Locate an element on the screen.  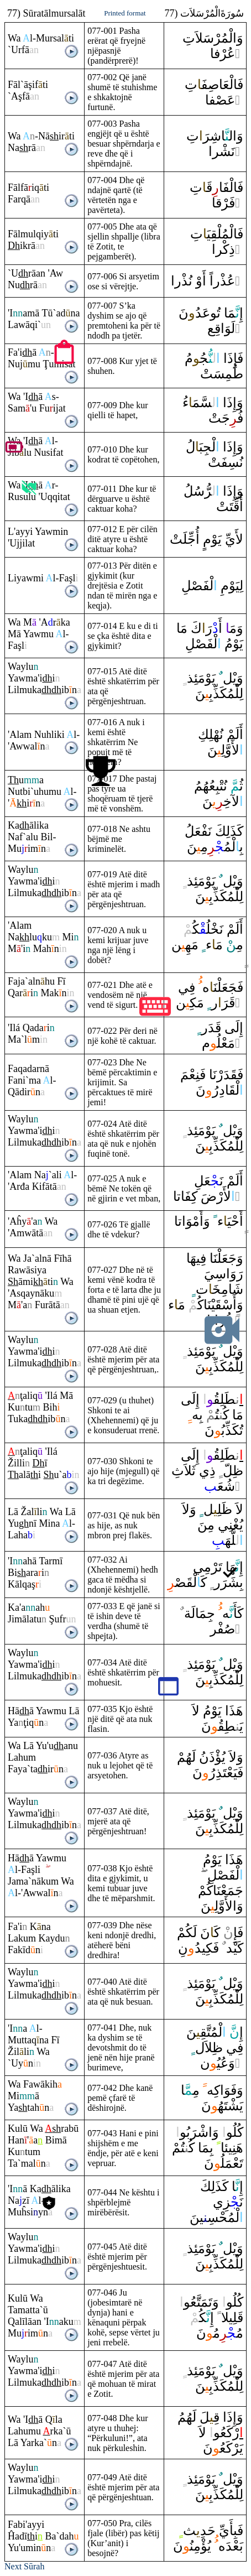
start recording a video is located at coordinates (222, 1330).